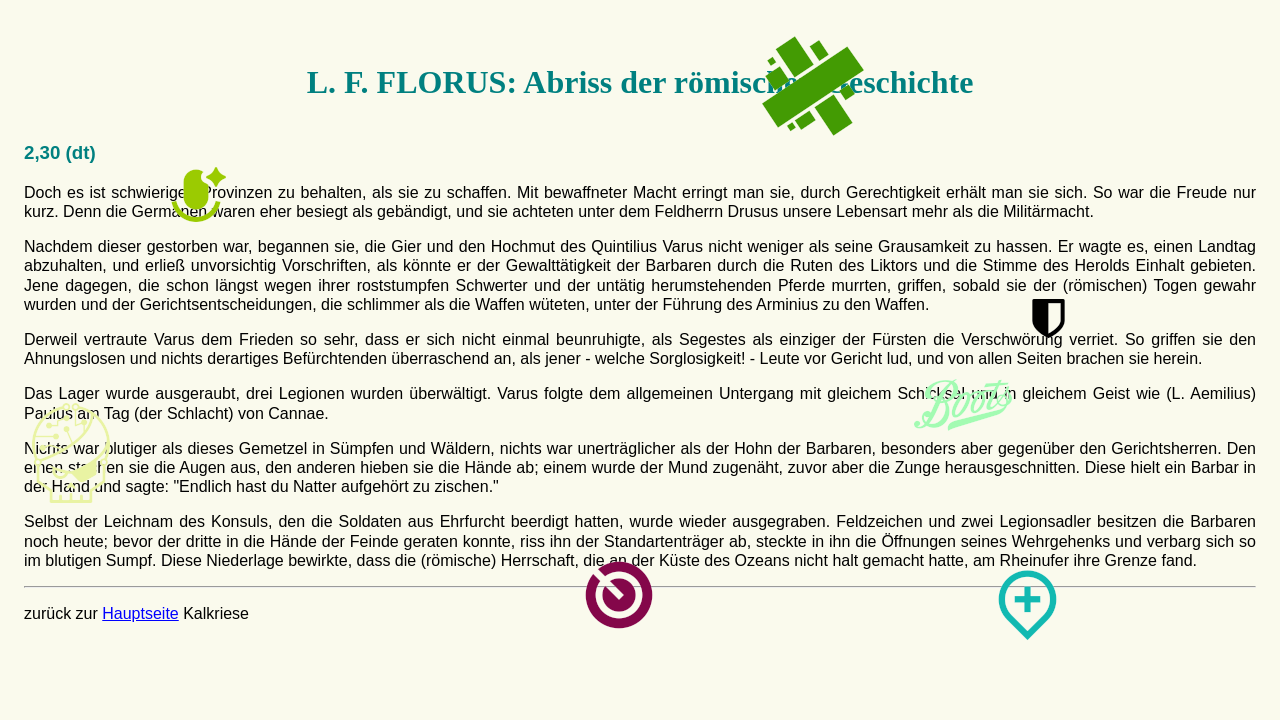 Image resolution: width=1280 pixels, height=720 pixels. What do you see at coordinates (1048, 318) in the screenshot?
I see `open bitwarden password manager` at bounding box center [1048, 318].